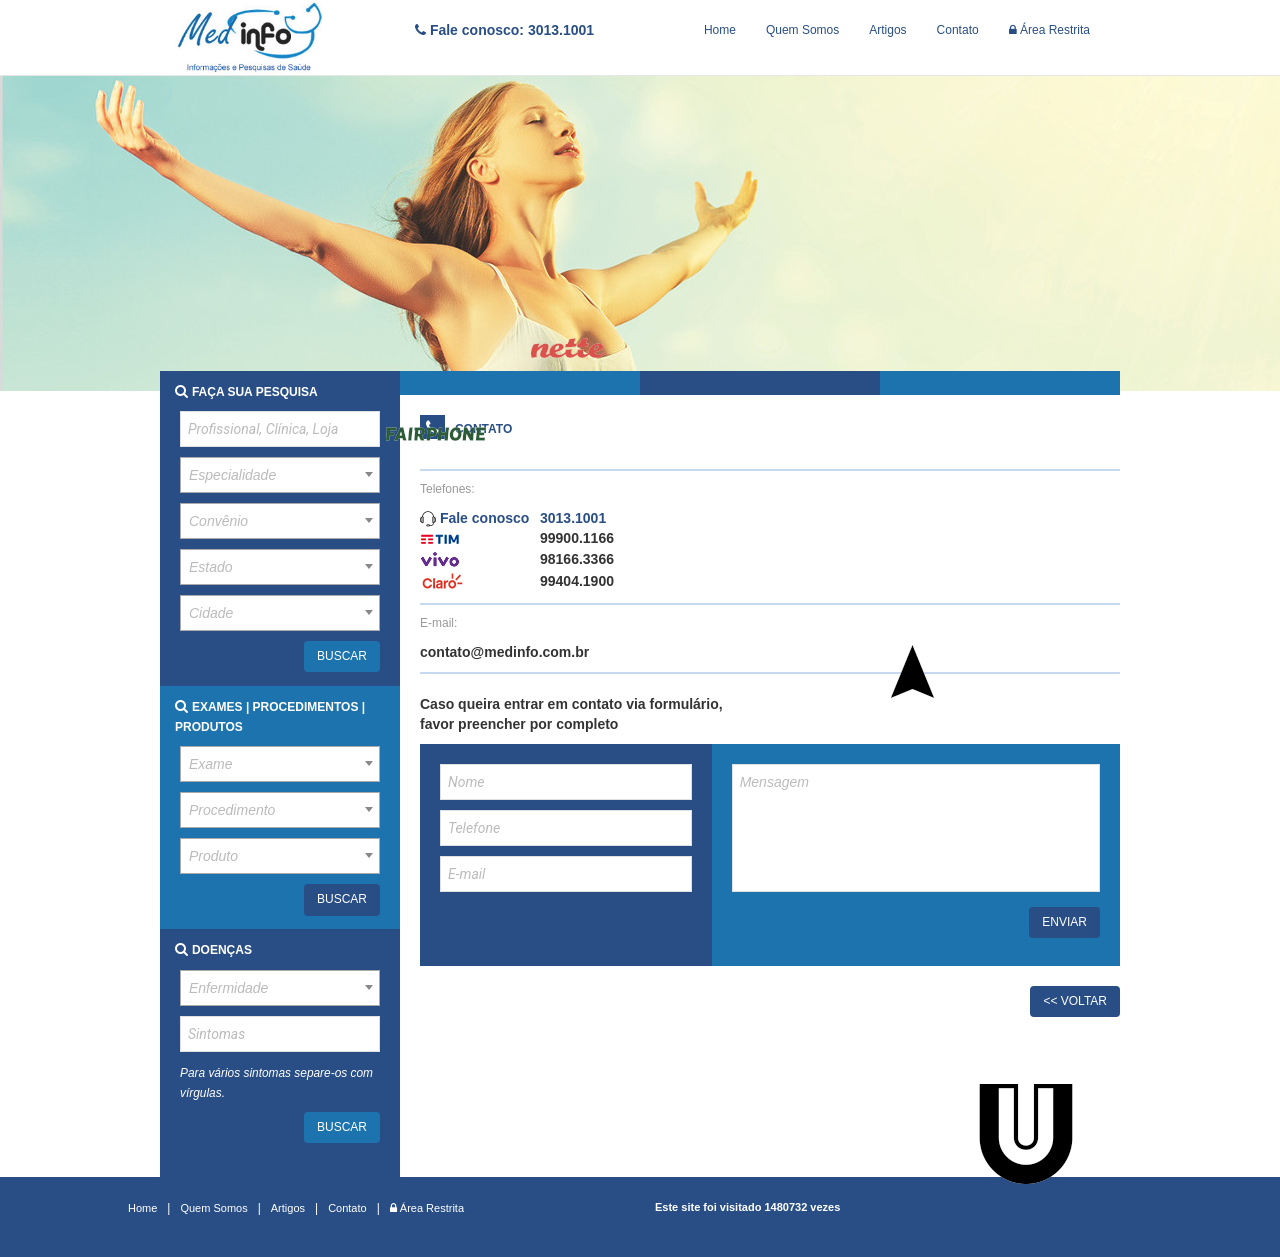  Describe the element at coordinates (912, 671) in the screenshot. I see `radar app logo` at that location.